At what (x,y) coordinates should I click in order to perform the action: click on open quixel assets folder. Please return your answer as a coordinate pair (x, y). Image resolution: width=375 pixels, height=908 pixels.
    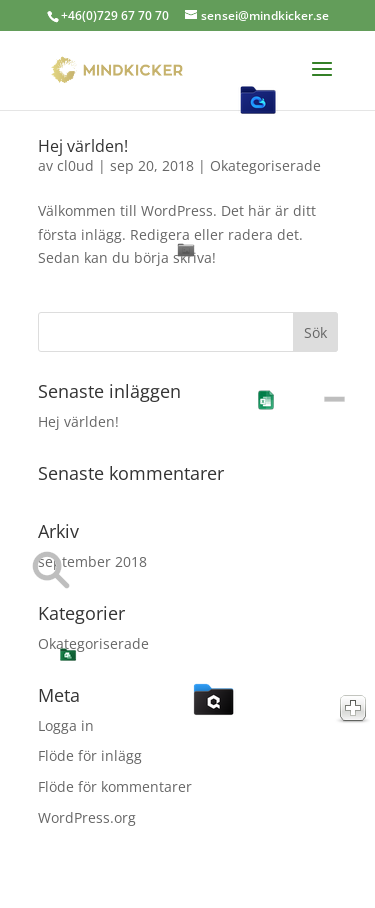
    Looking at the image, I should click on (213, 700).